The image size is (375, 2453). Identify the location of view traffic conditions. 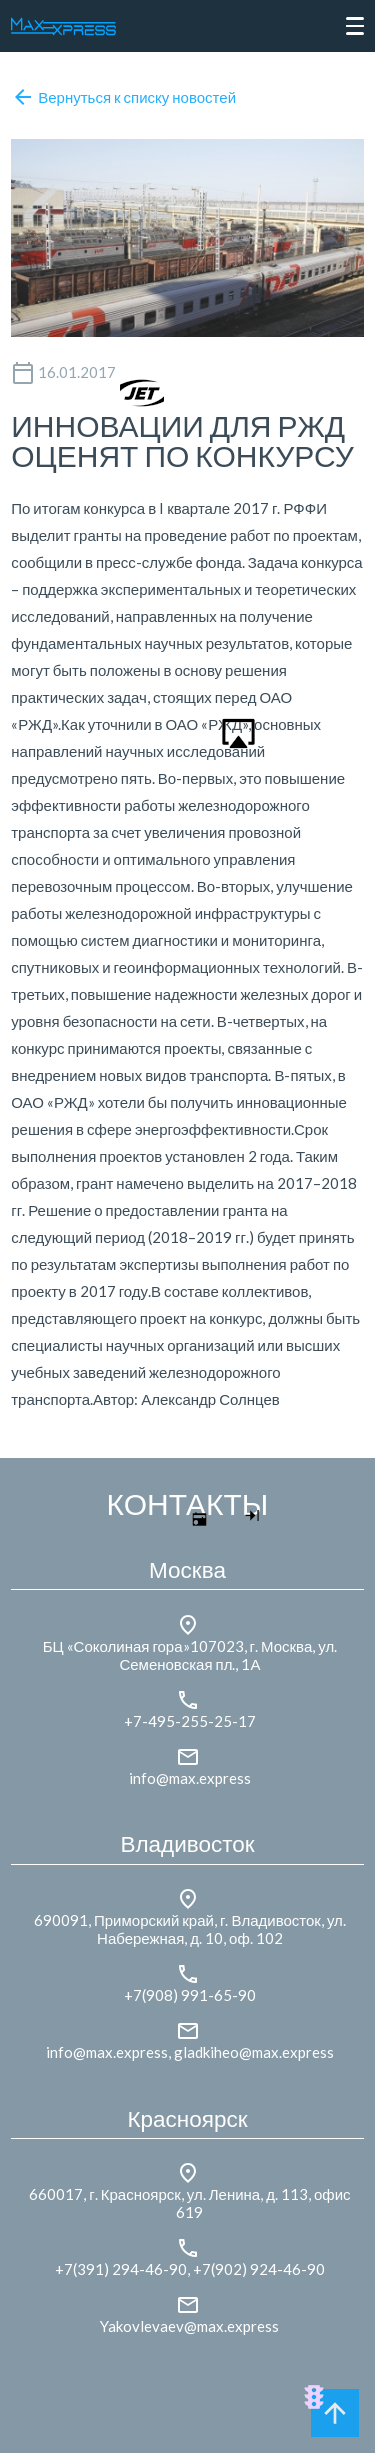
(314, 2397).